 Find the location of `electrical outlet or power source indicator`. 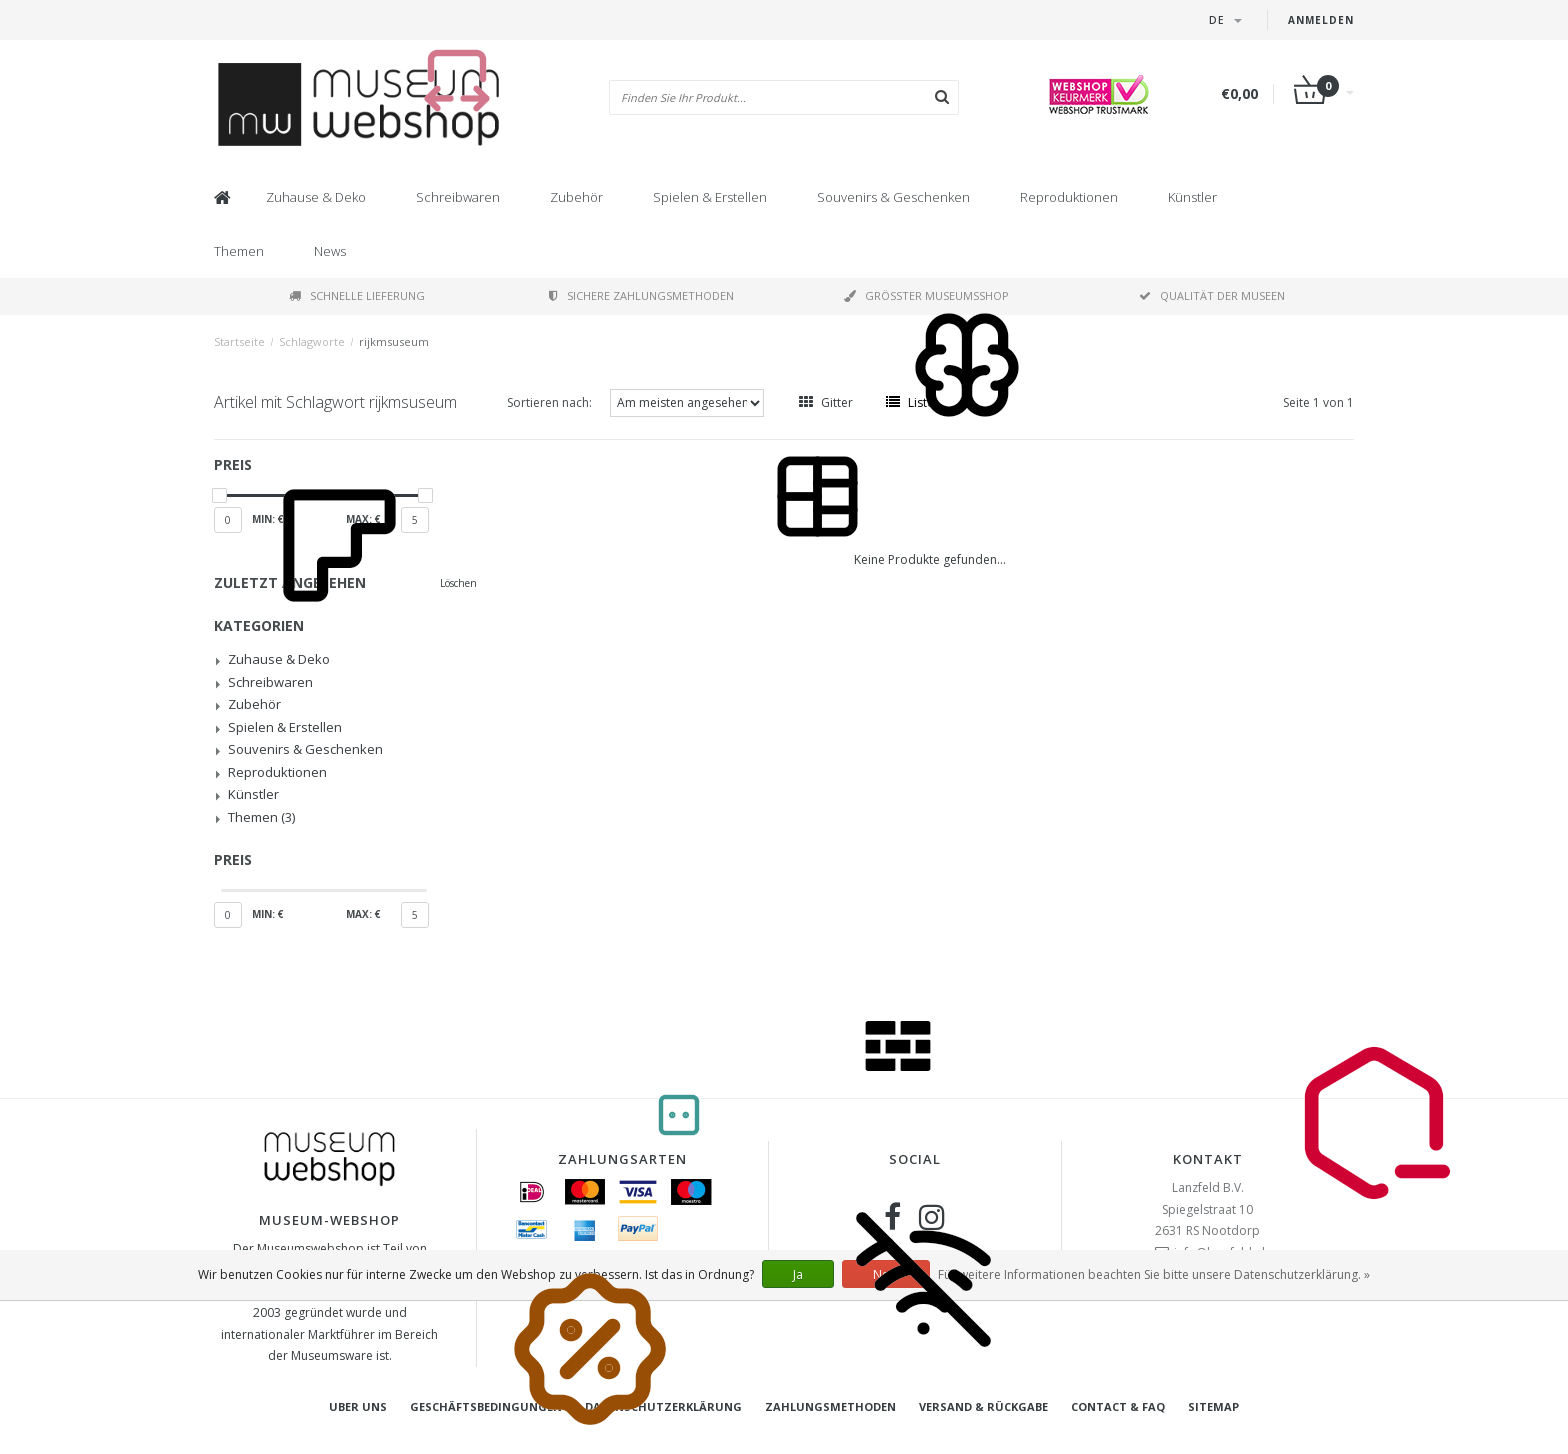

electrical outlet or power source indicator is located at coordinates (679, 1115).